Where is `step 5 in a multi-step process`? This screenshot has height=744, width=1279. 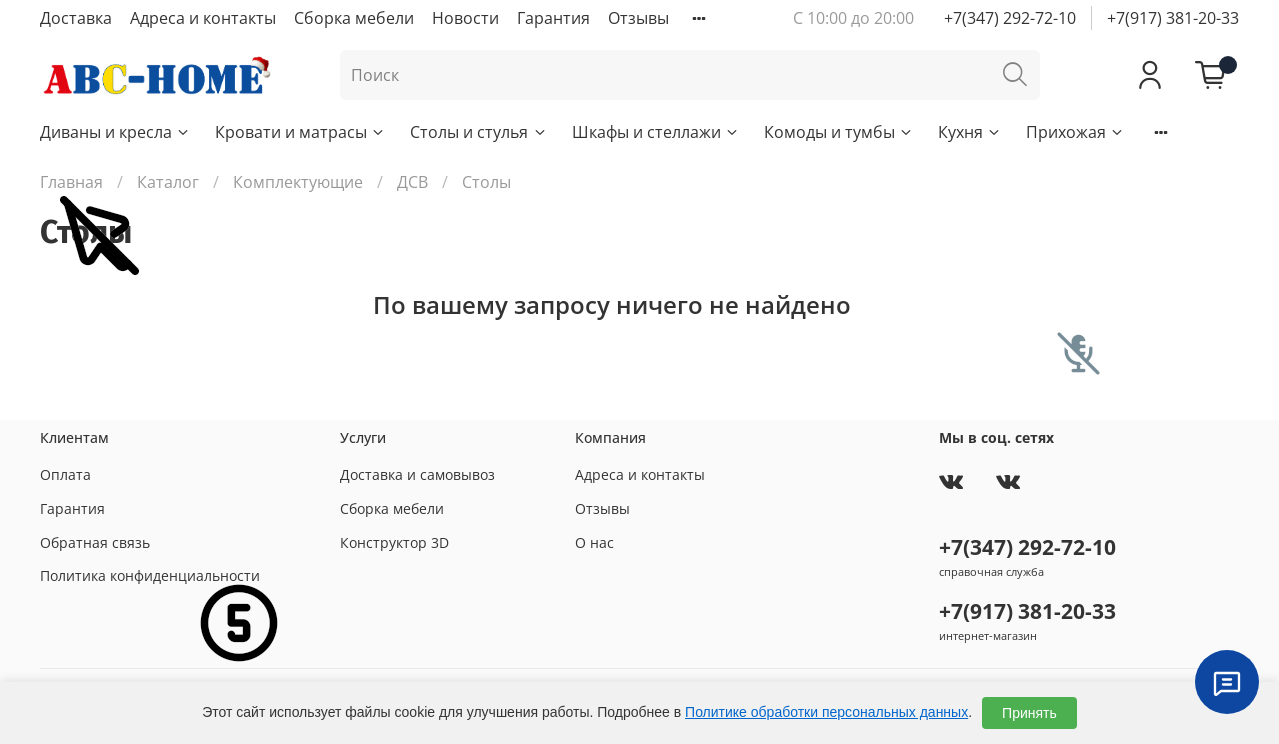
step 5 in a multi-step process is located at coordinates (239, 623).